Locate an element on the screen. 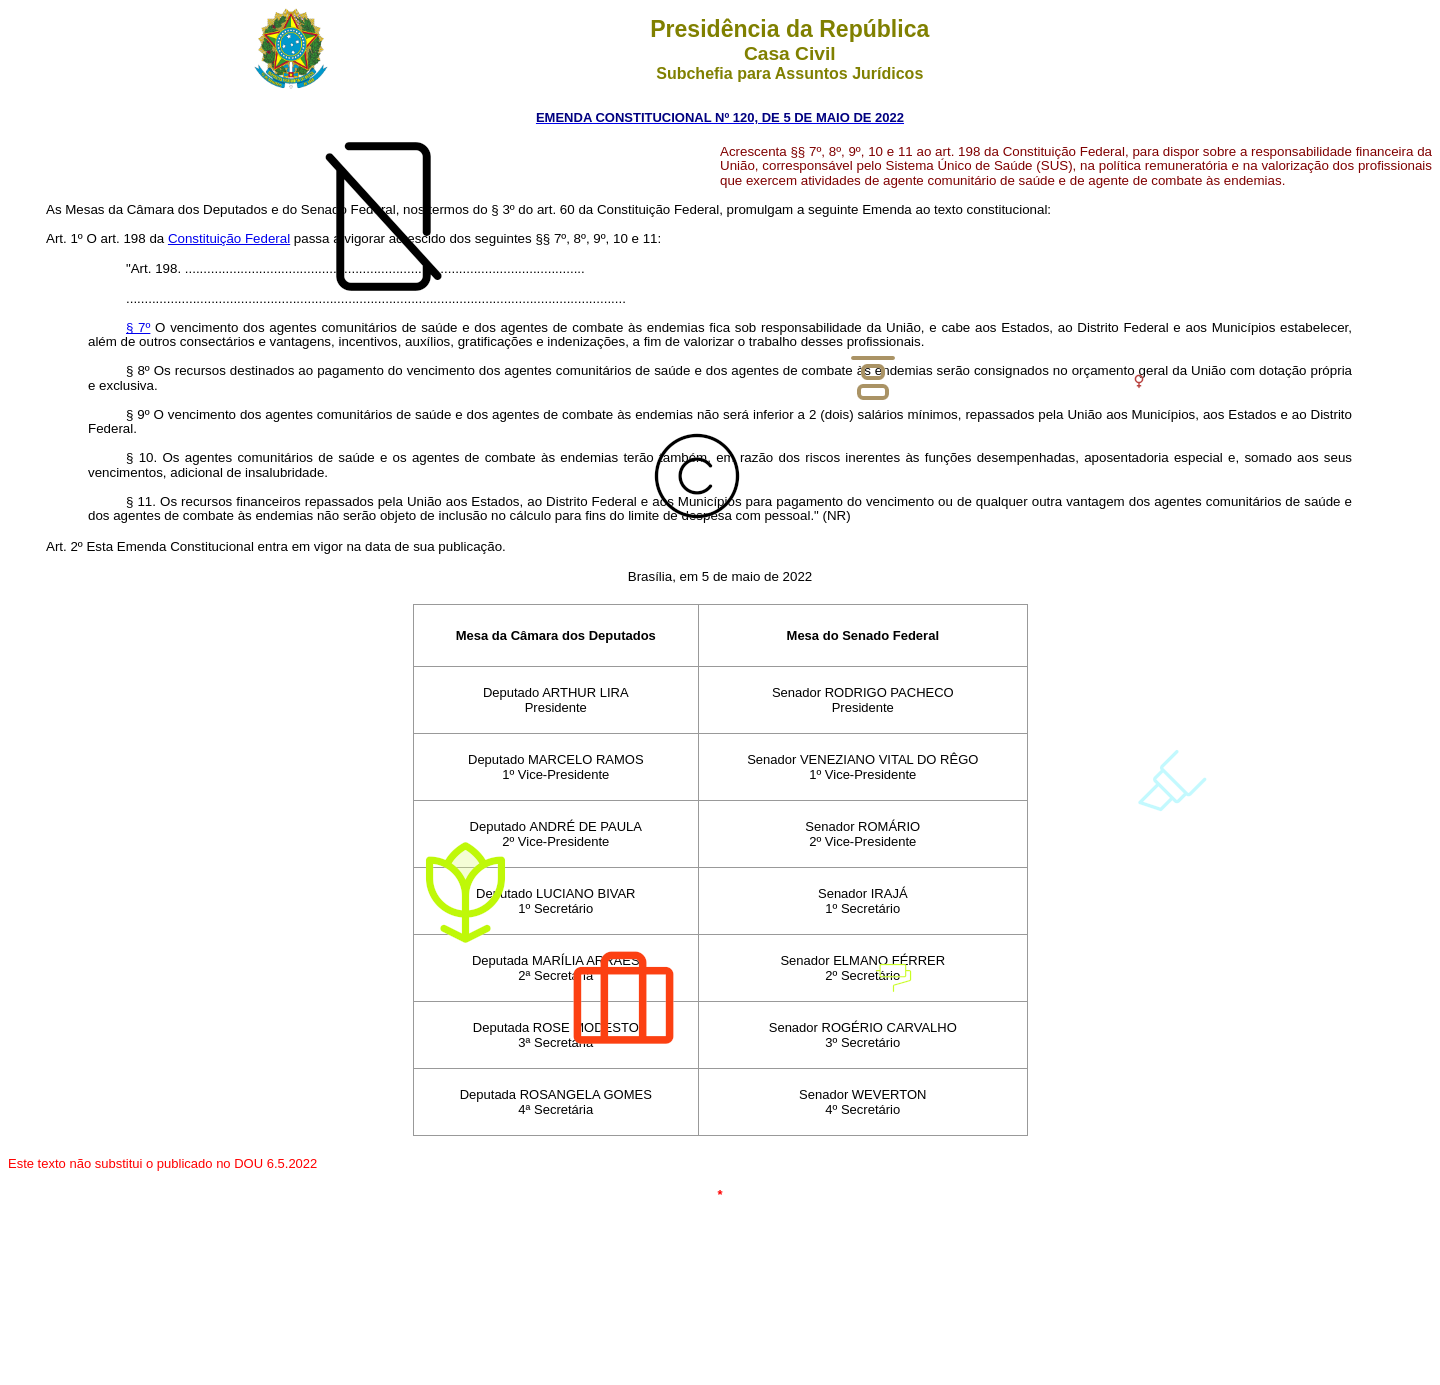 The height and width of the screenshot is (1385, 1440). align items to the top of the container is located at coordinates (873, 378).